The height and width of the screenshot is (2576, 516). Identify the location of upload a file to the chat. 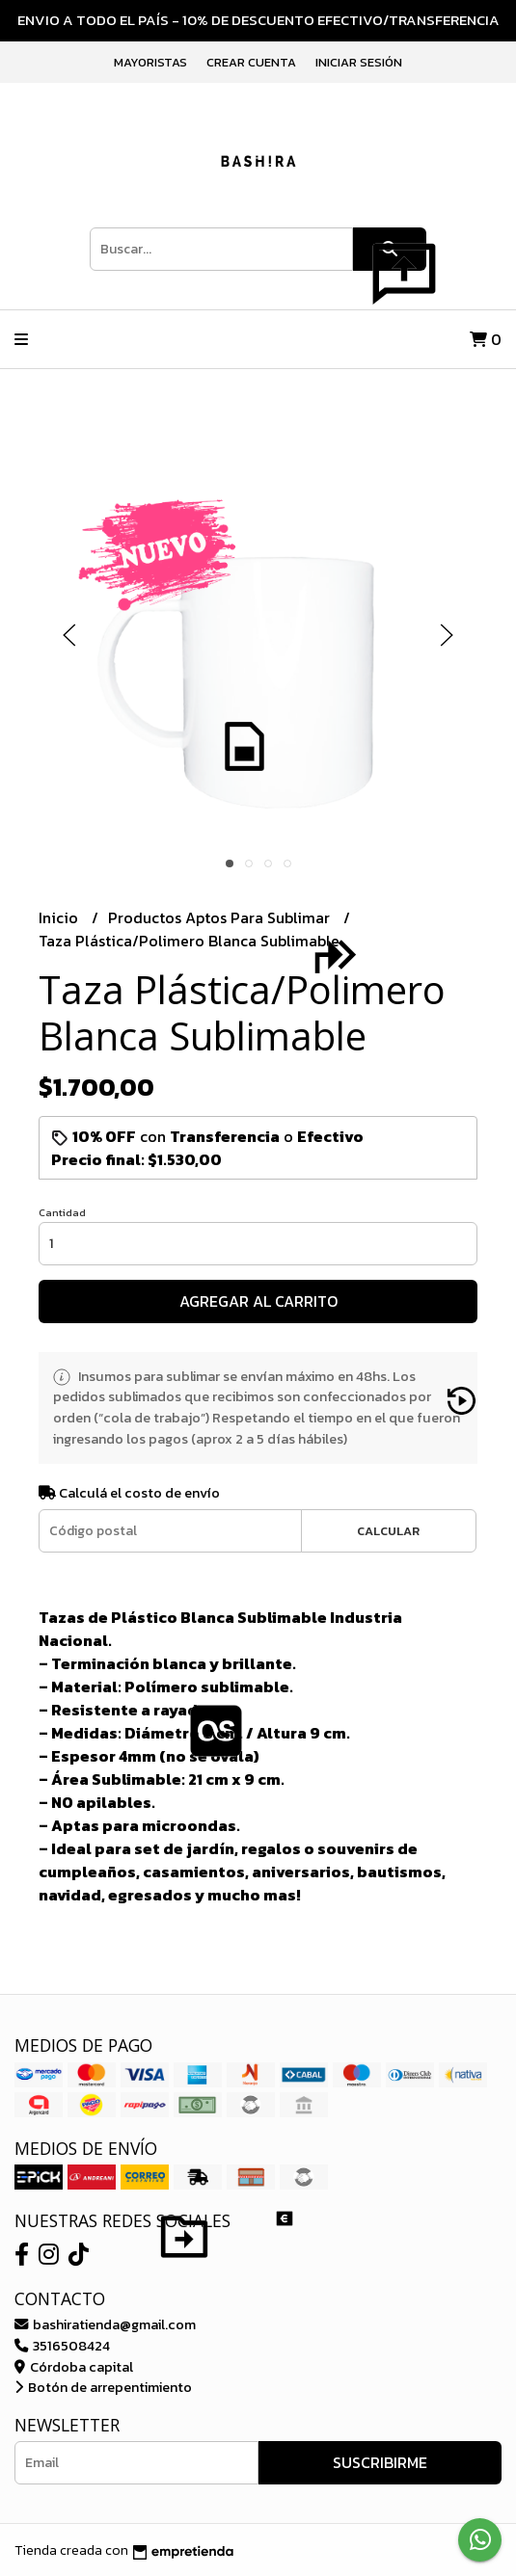
(404, 272).